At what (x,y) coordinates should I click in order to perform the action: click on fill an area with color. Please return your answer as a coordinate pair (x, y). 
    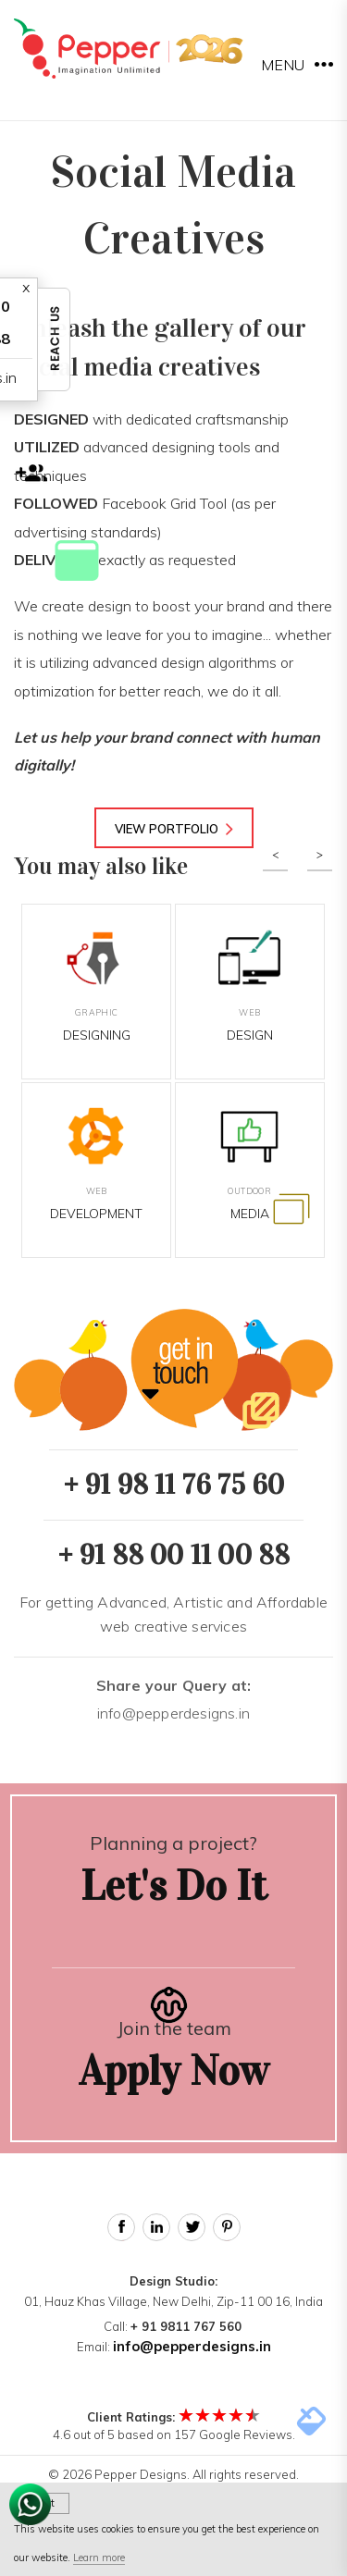
    Looking at the image, I should click on (311, 2421).